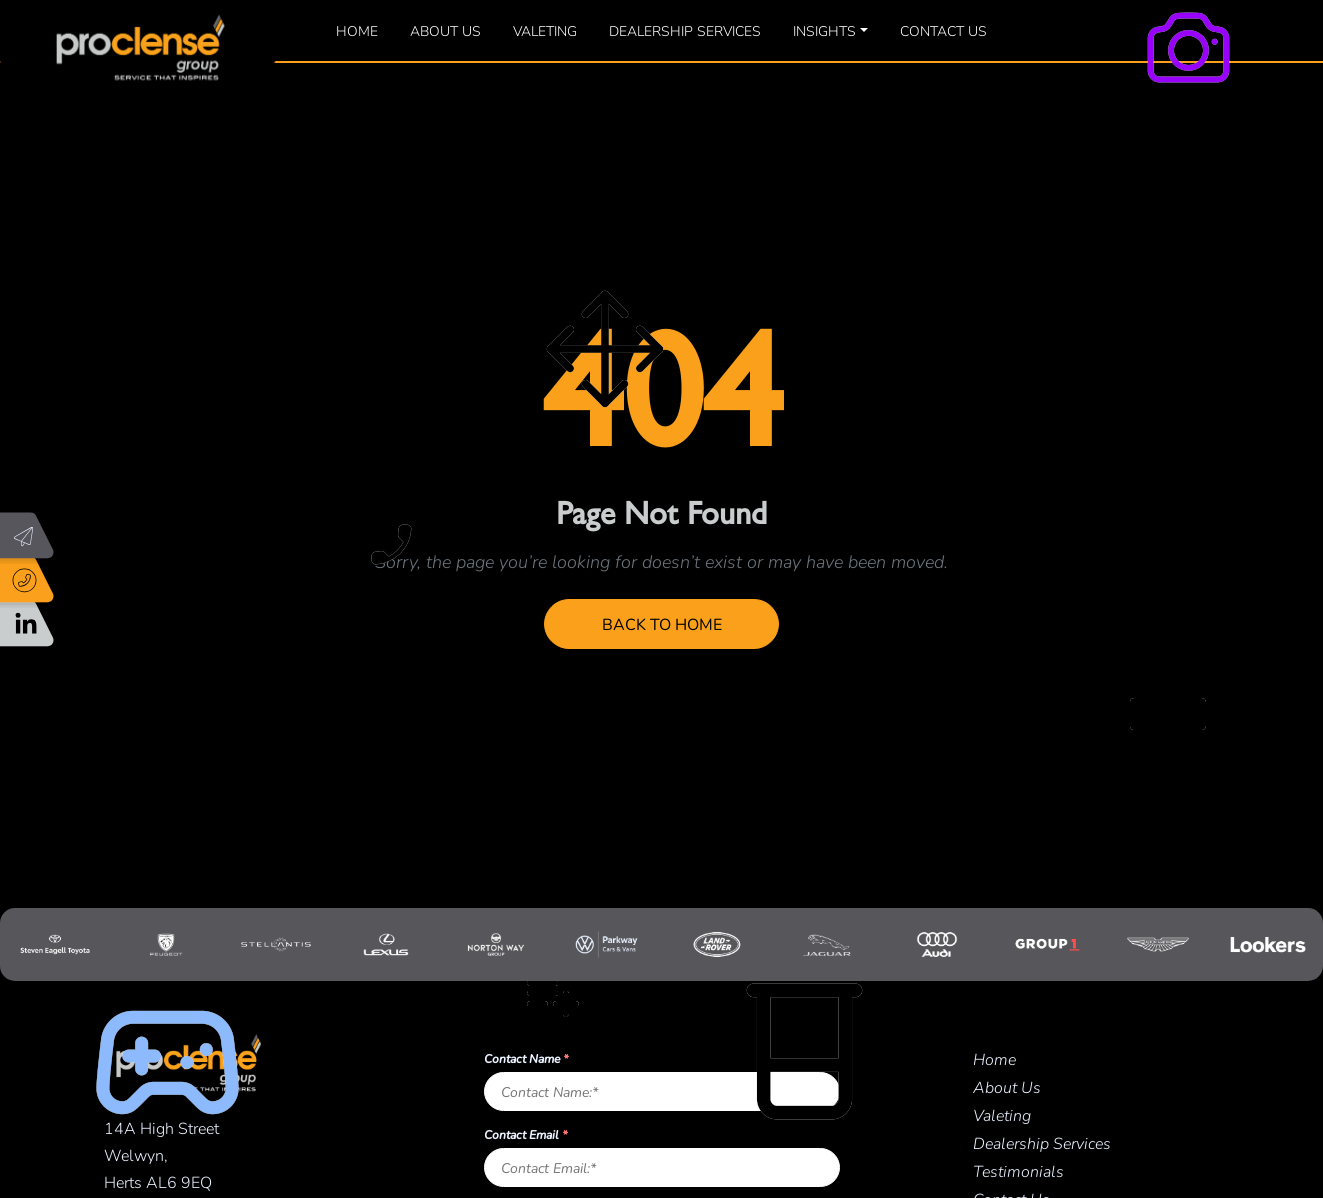 This screenshot has height=1198, width=1323. What do you see at coordinates (804, 1051) in the screenshot?
I see `access experimental or beta features` at bounding box center [804, 1051].